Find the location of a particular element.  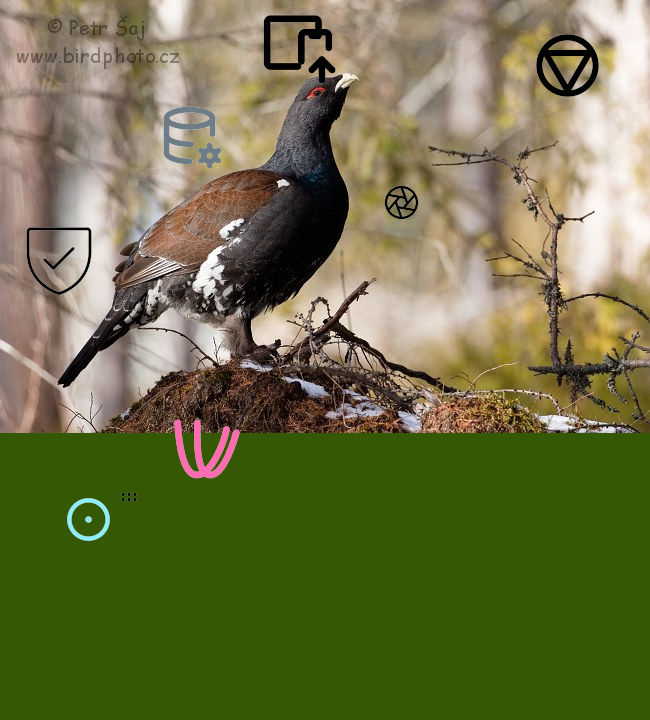

drag to reorder or rearrange items is located at coordinates (129, 497).